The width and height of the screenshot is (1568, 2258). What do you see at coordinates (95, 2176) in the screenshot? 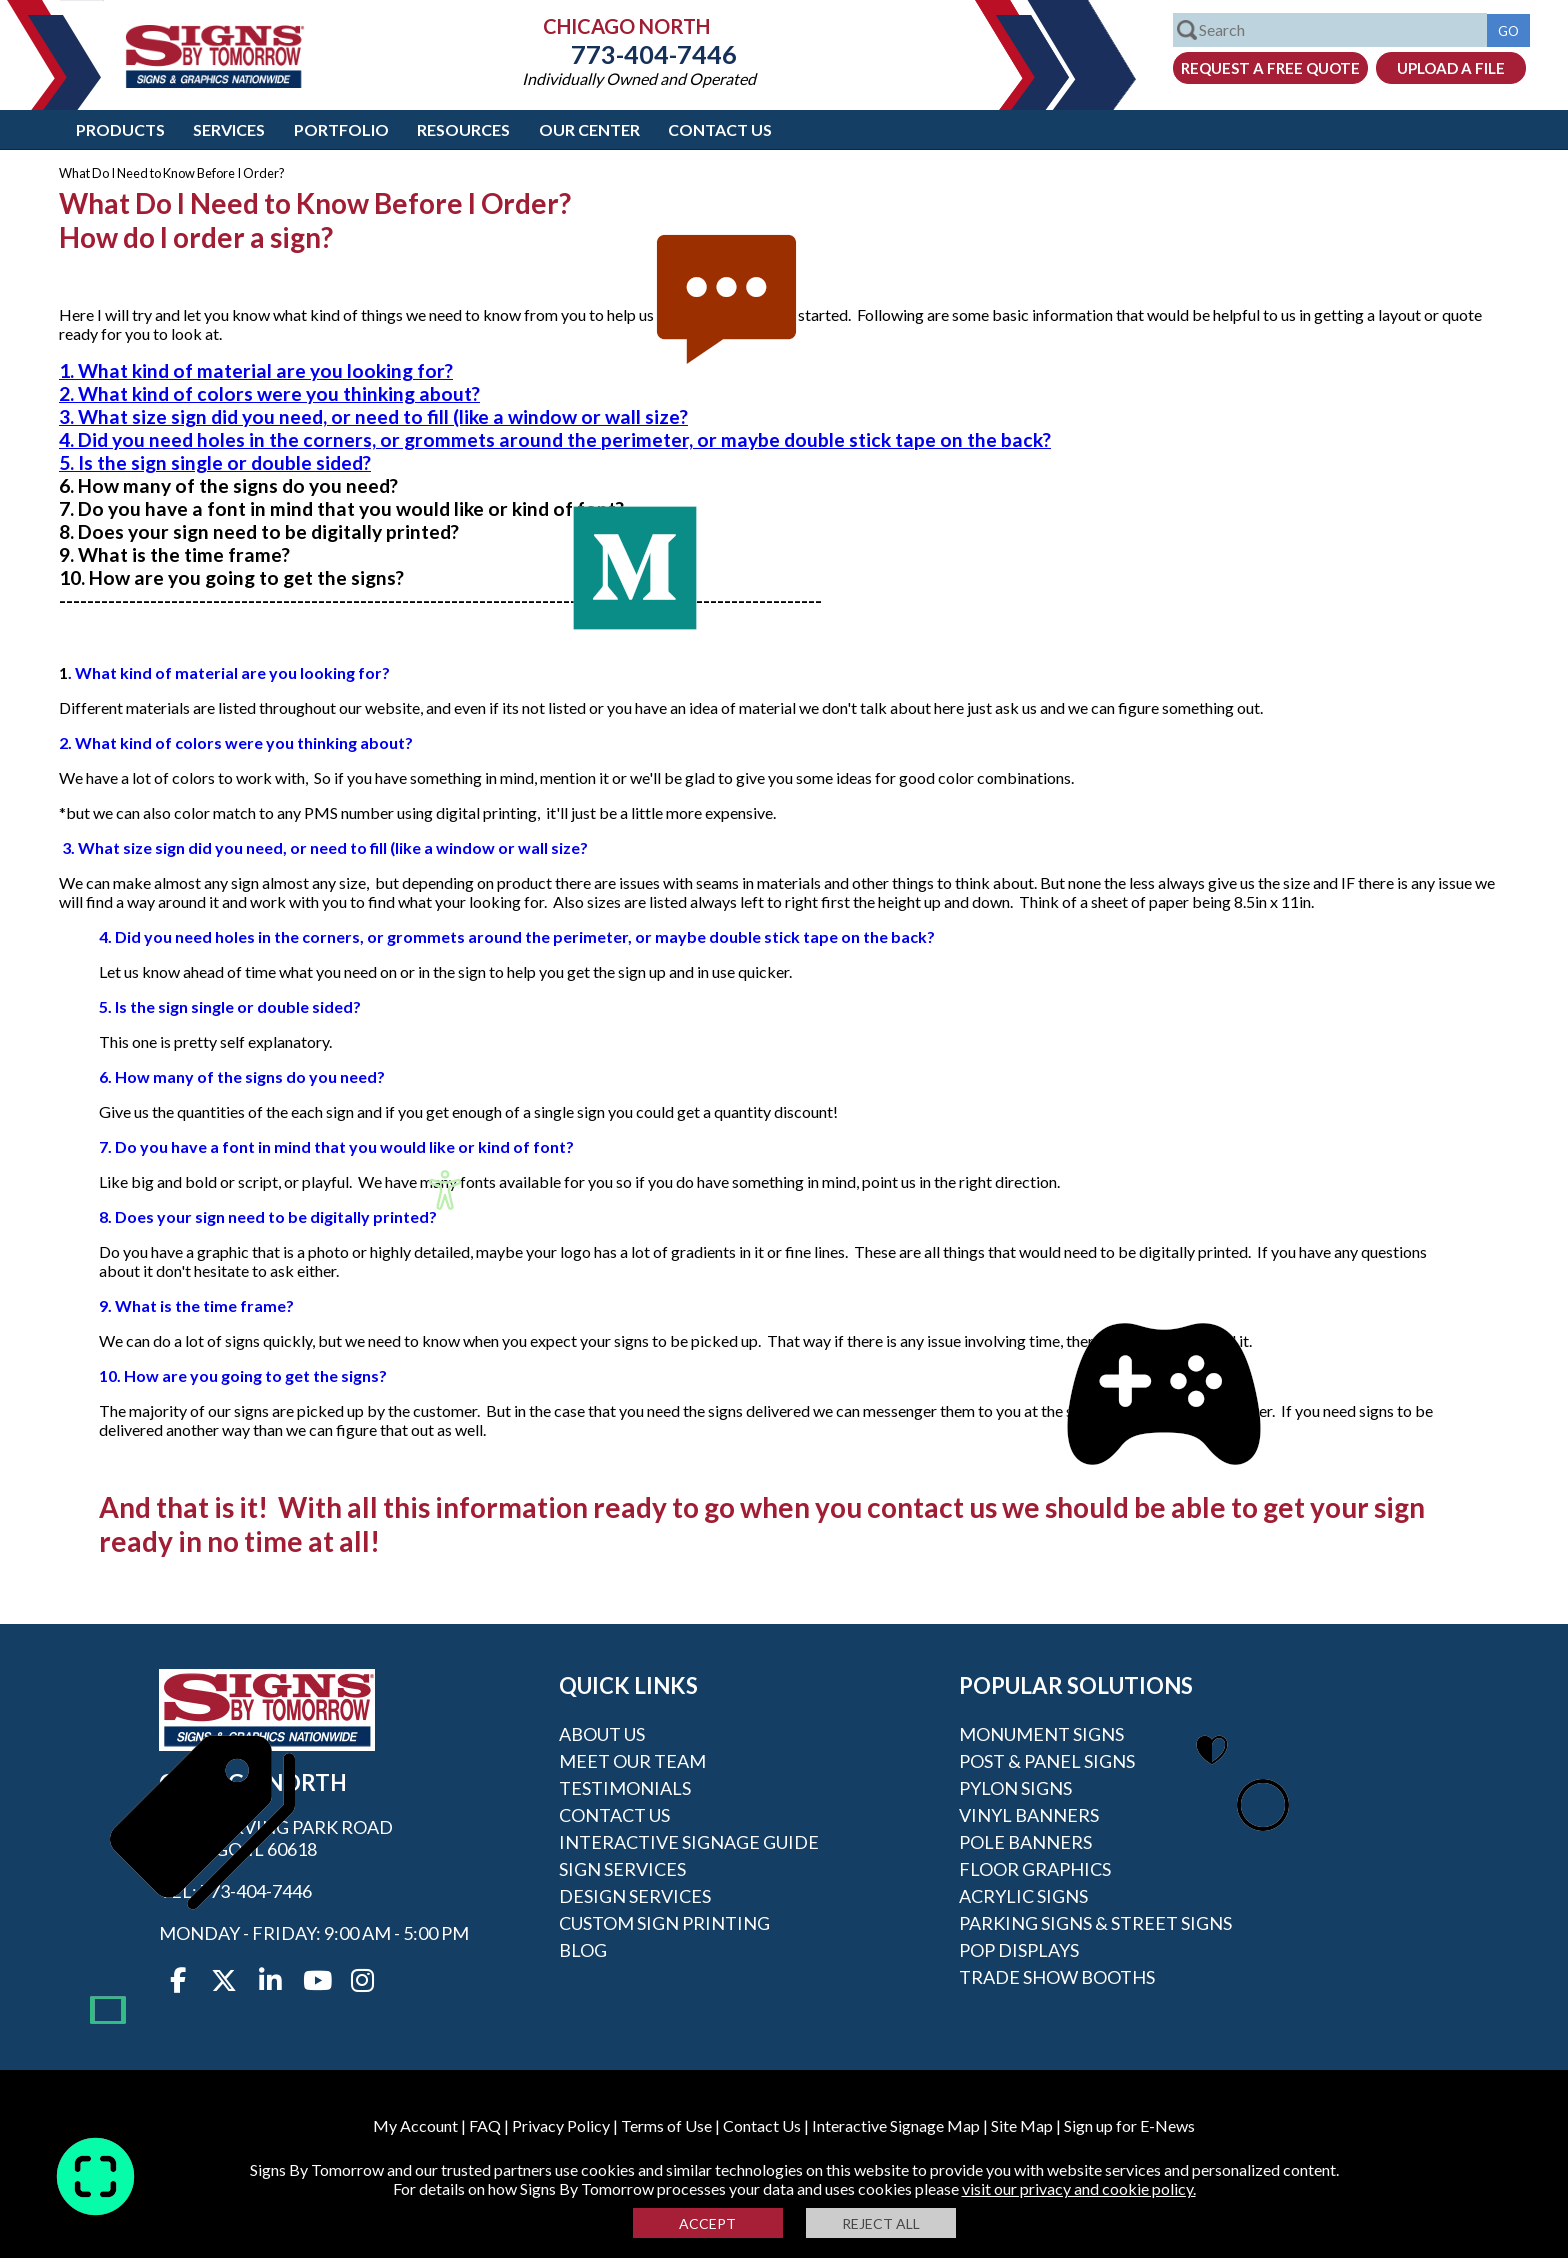
I see `tap to scan a QR code or barcode` at bounding box center [95, 2176].